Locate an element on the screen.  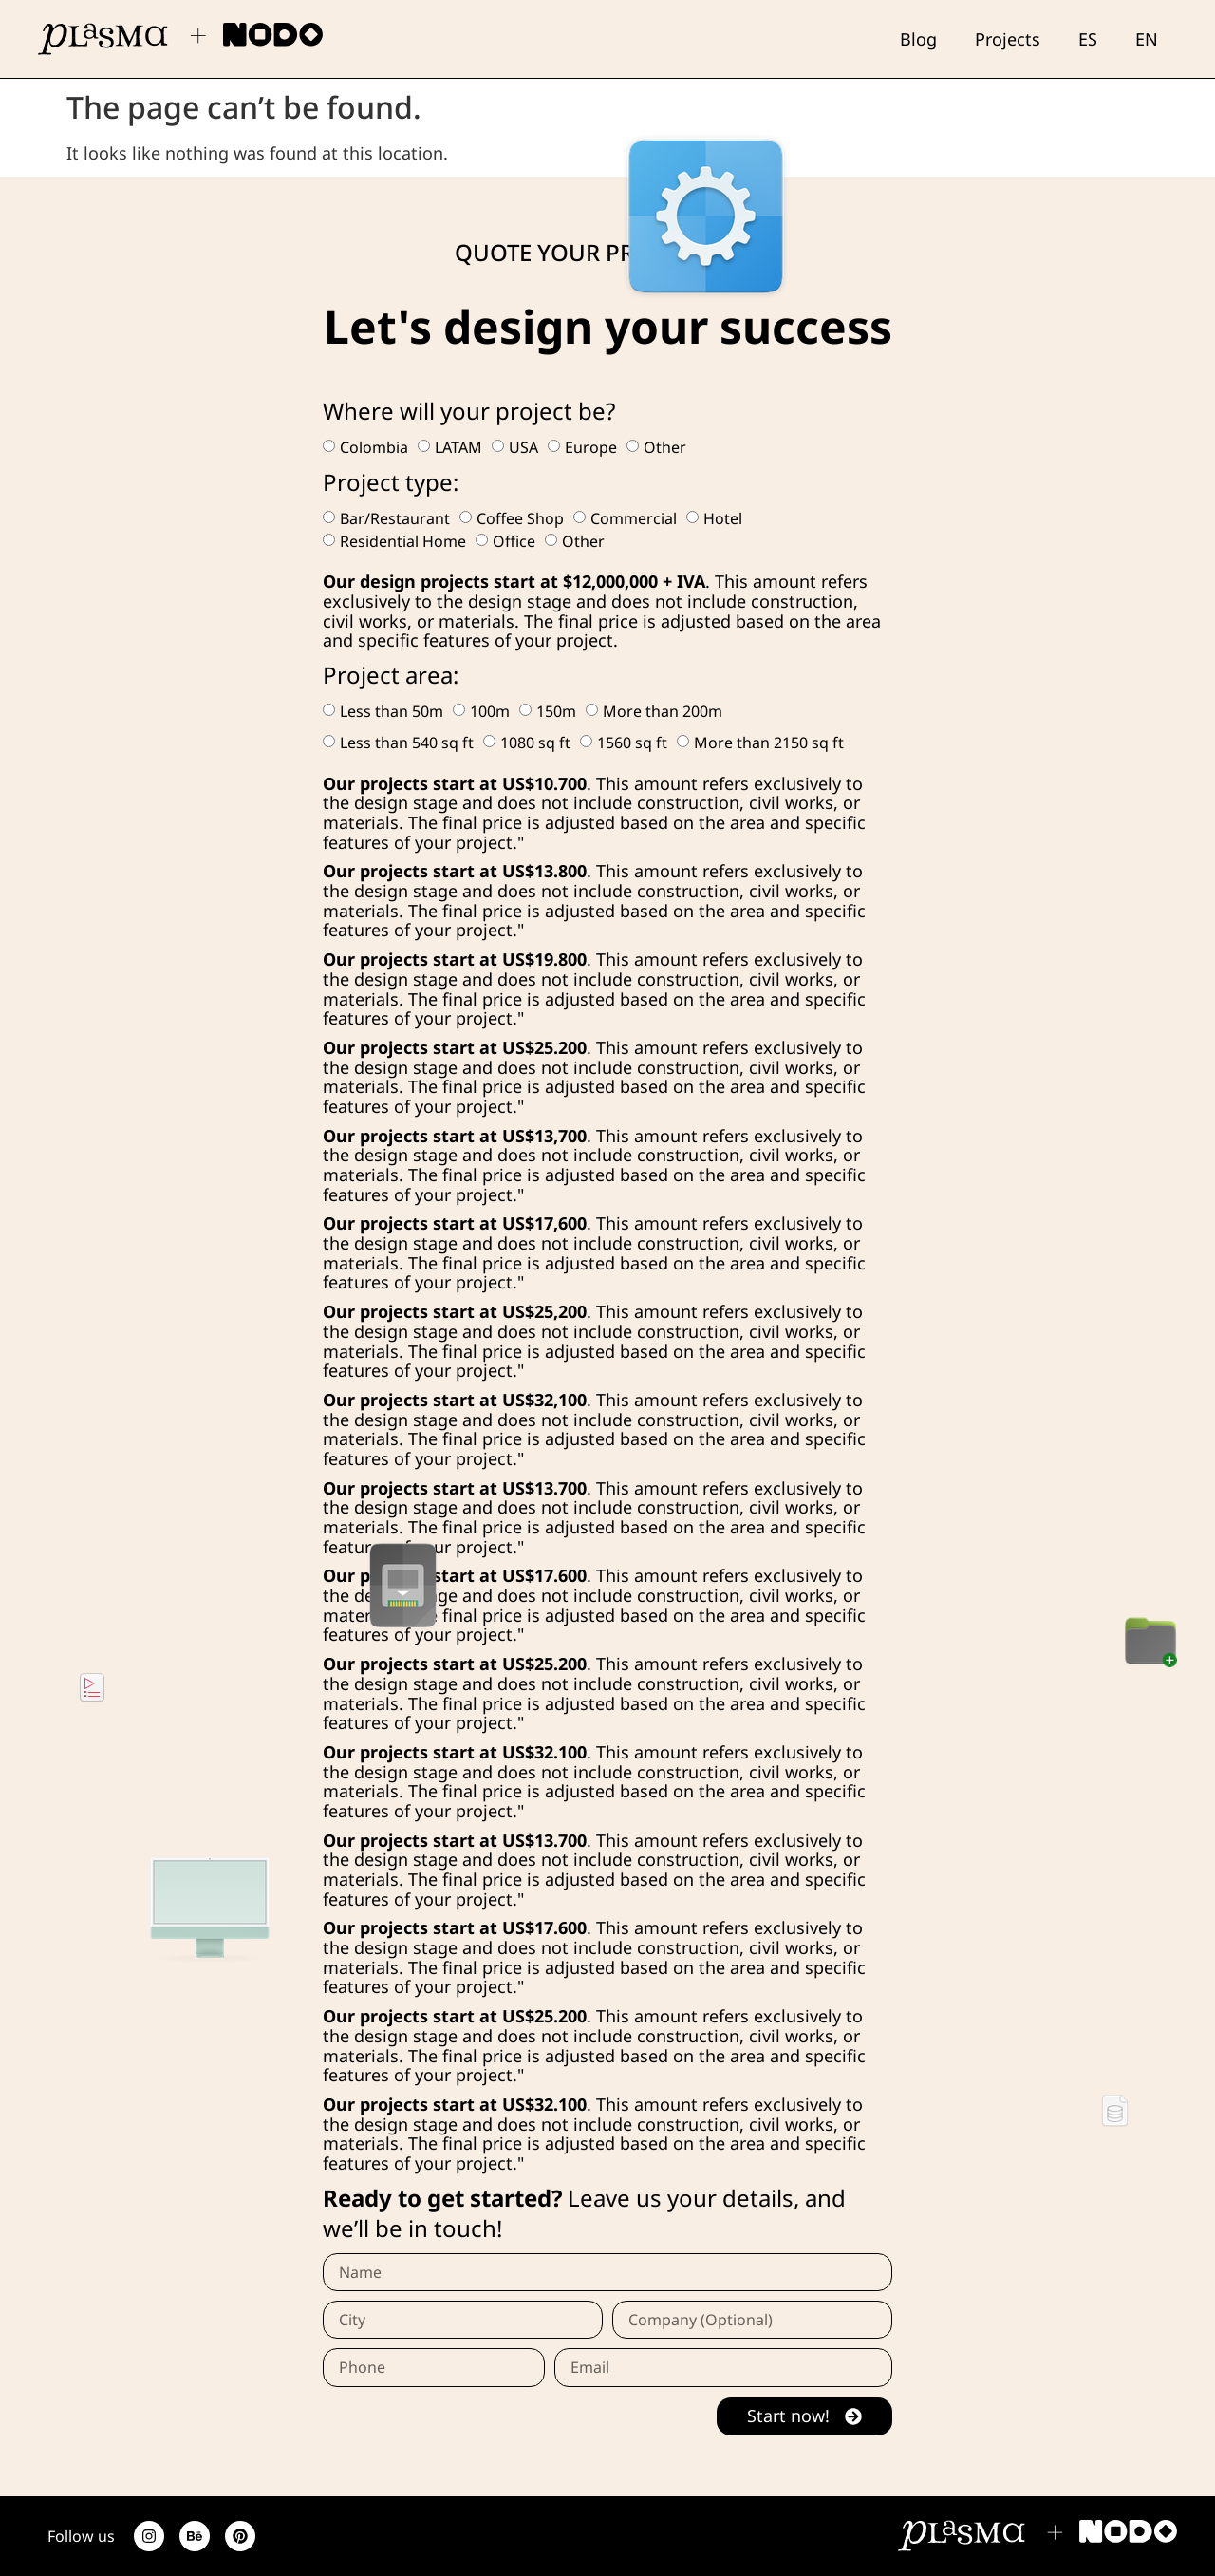
create a new folder is located at coordinates (1150, 1641).